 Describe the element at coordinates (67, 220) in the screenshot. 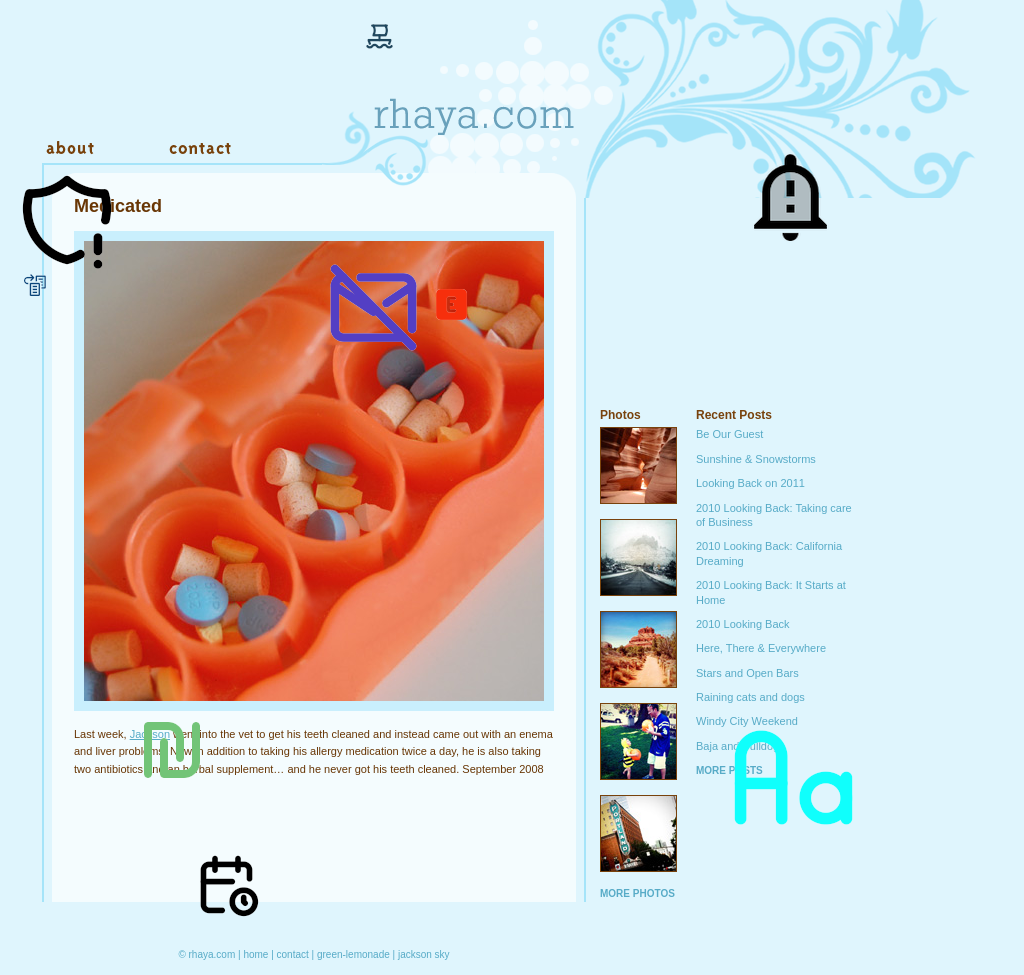

I see `security warning or alert detected` at that location.